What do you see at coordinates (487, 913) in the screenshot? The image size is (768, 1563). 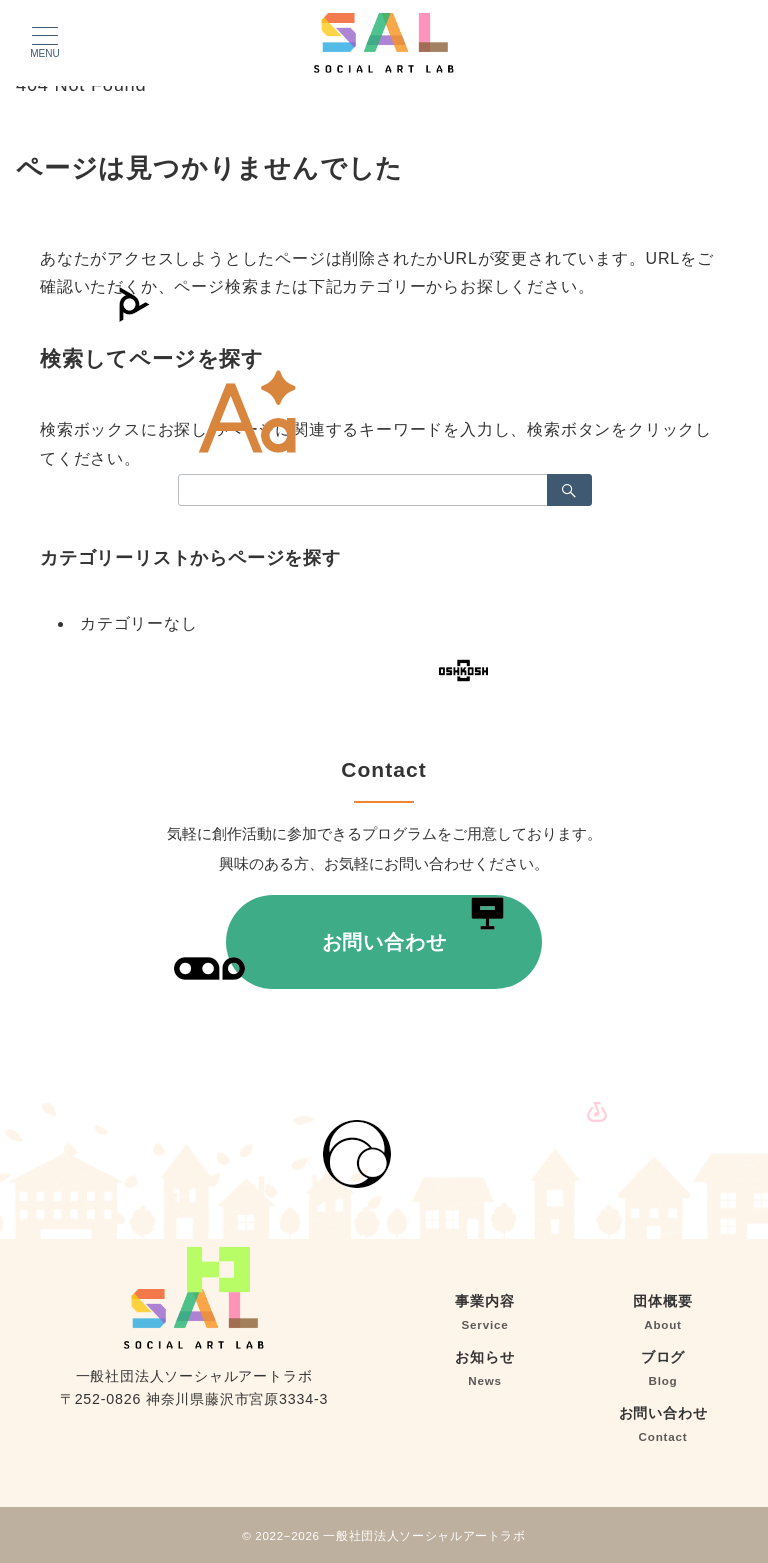 I see `indicates a reserved or held item` at bounding box center [487, 913].